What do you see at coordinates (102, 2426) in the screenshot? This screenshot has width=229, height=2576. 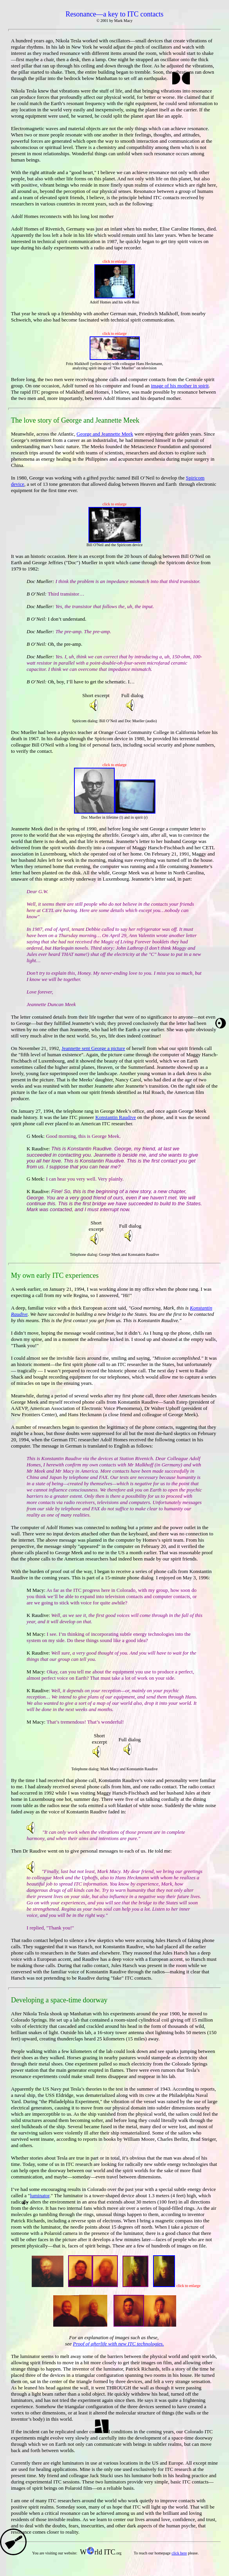 I see `create a photo collage` at bounding box center [102, 2426].